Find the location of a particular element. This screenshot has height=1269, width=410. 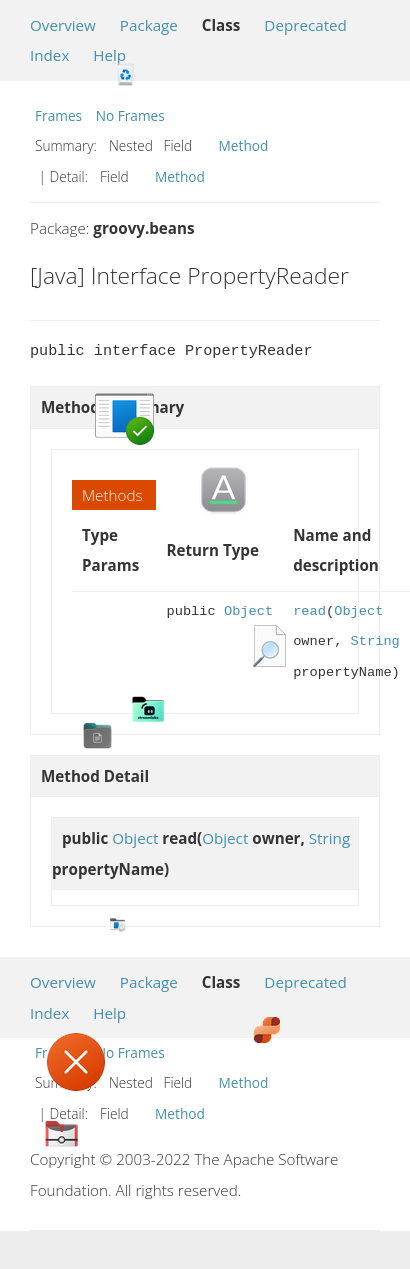

empty recycle bin with no deleted items is located at coordinates (125, 74).